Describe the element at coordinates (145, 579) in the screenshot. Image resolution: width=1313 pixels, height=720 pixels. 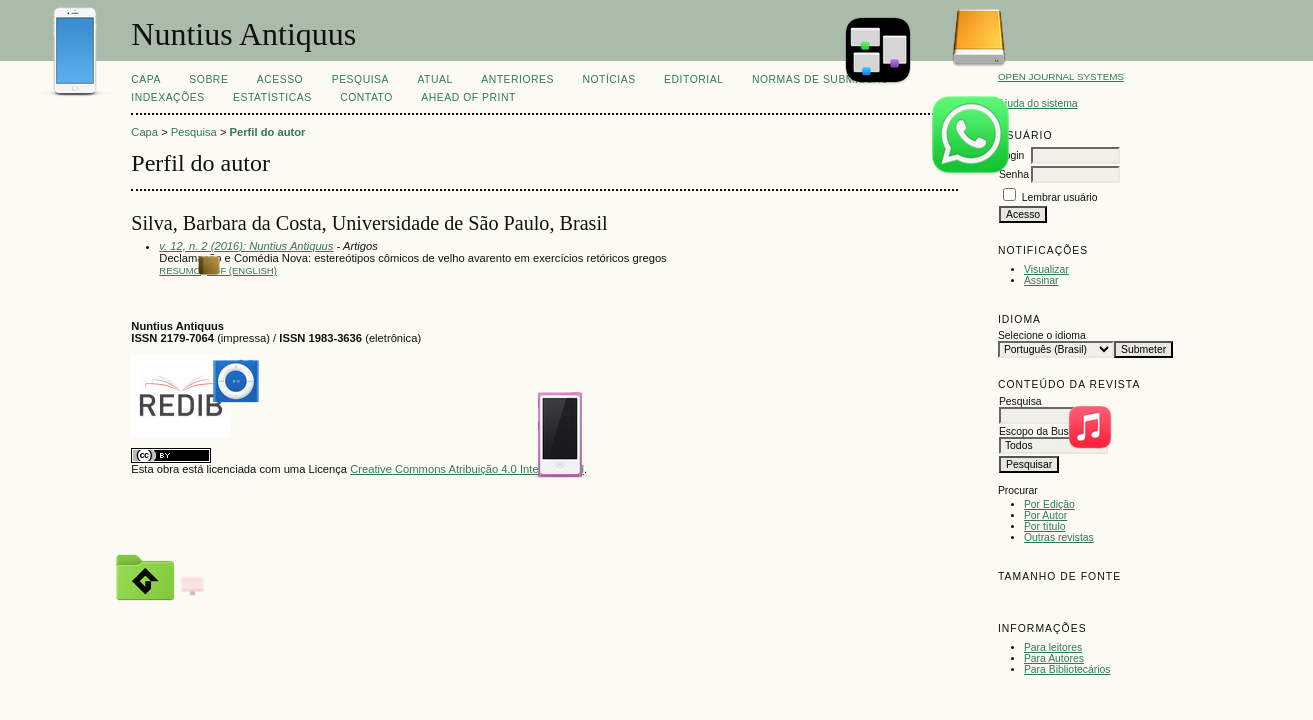
I see `open game maker studio project folder` at that location.